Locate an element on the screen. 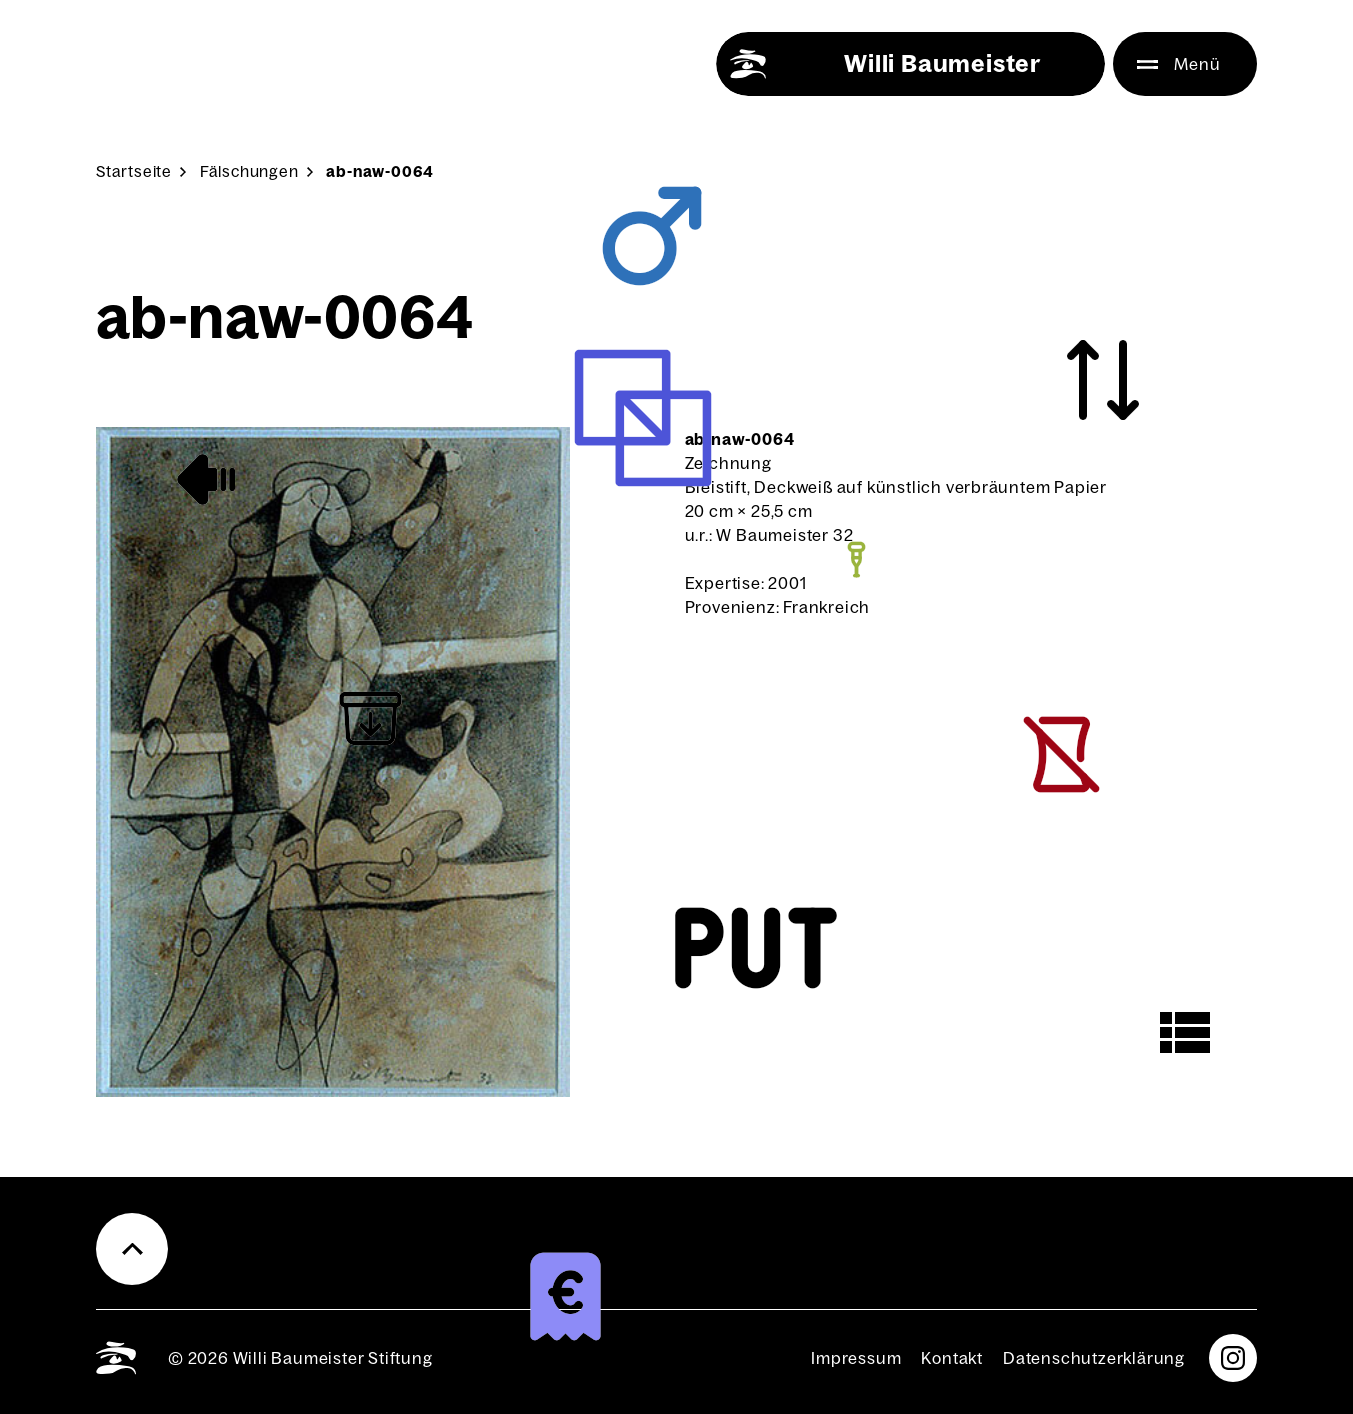 The image size is (1353, 1414). archive or move item to storage is located at coordinates (370, 718).